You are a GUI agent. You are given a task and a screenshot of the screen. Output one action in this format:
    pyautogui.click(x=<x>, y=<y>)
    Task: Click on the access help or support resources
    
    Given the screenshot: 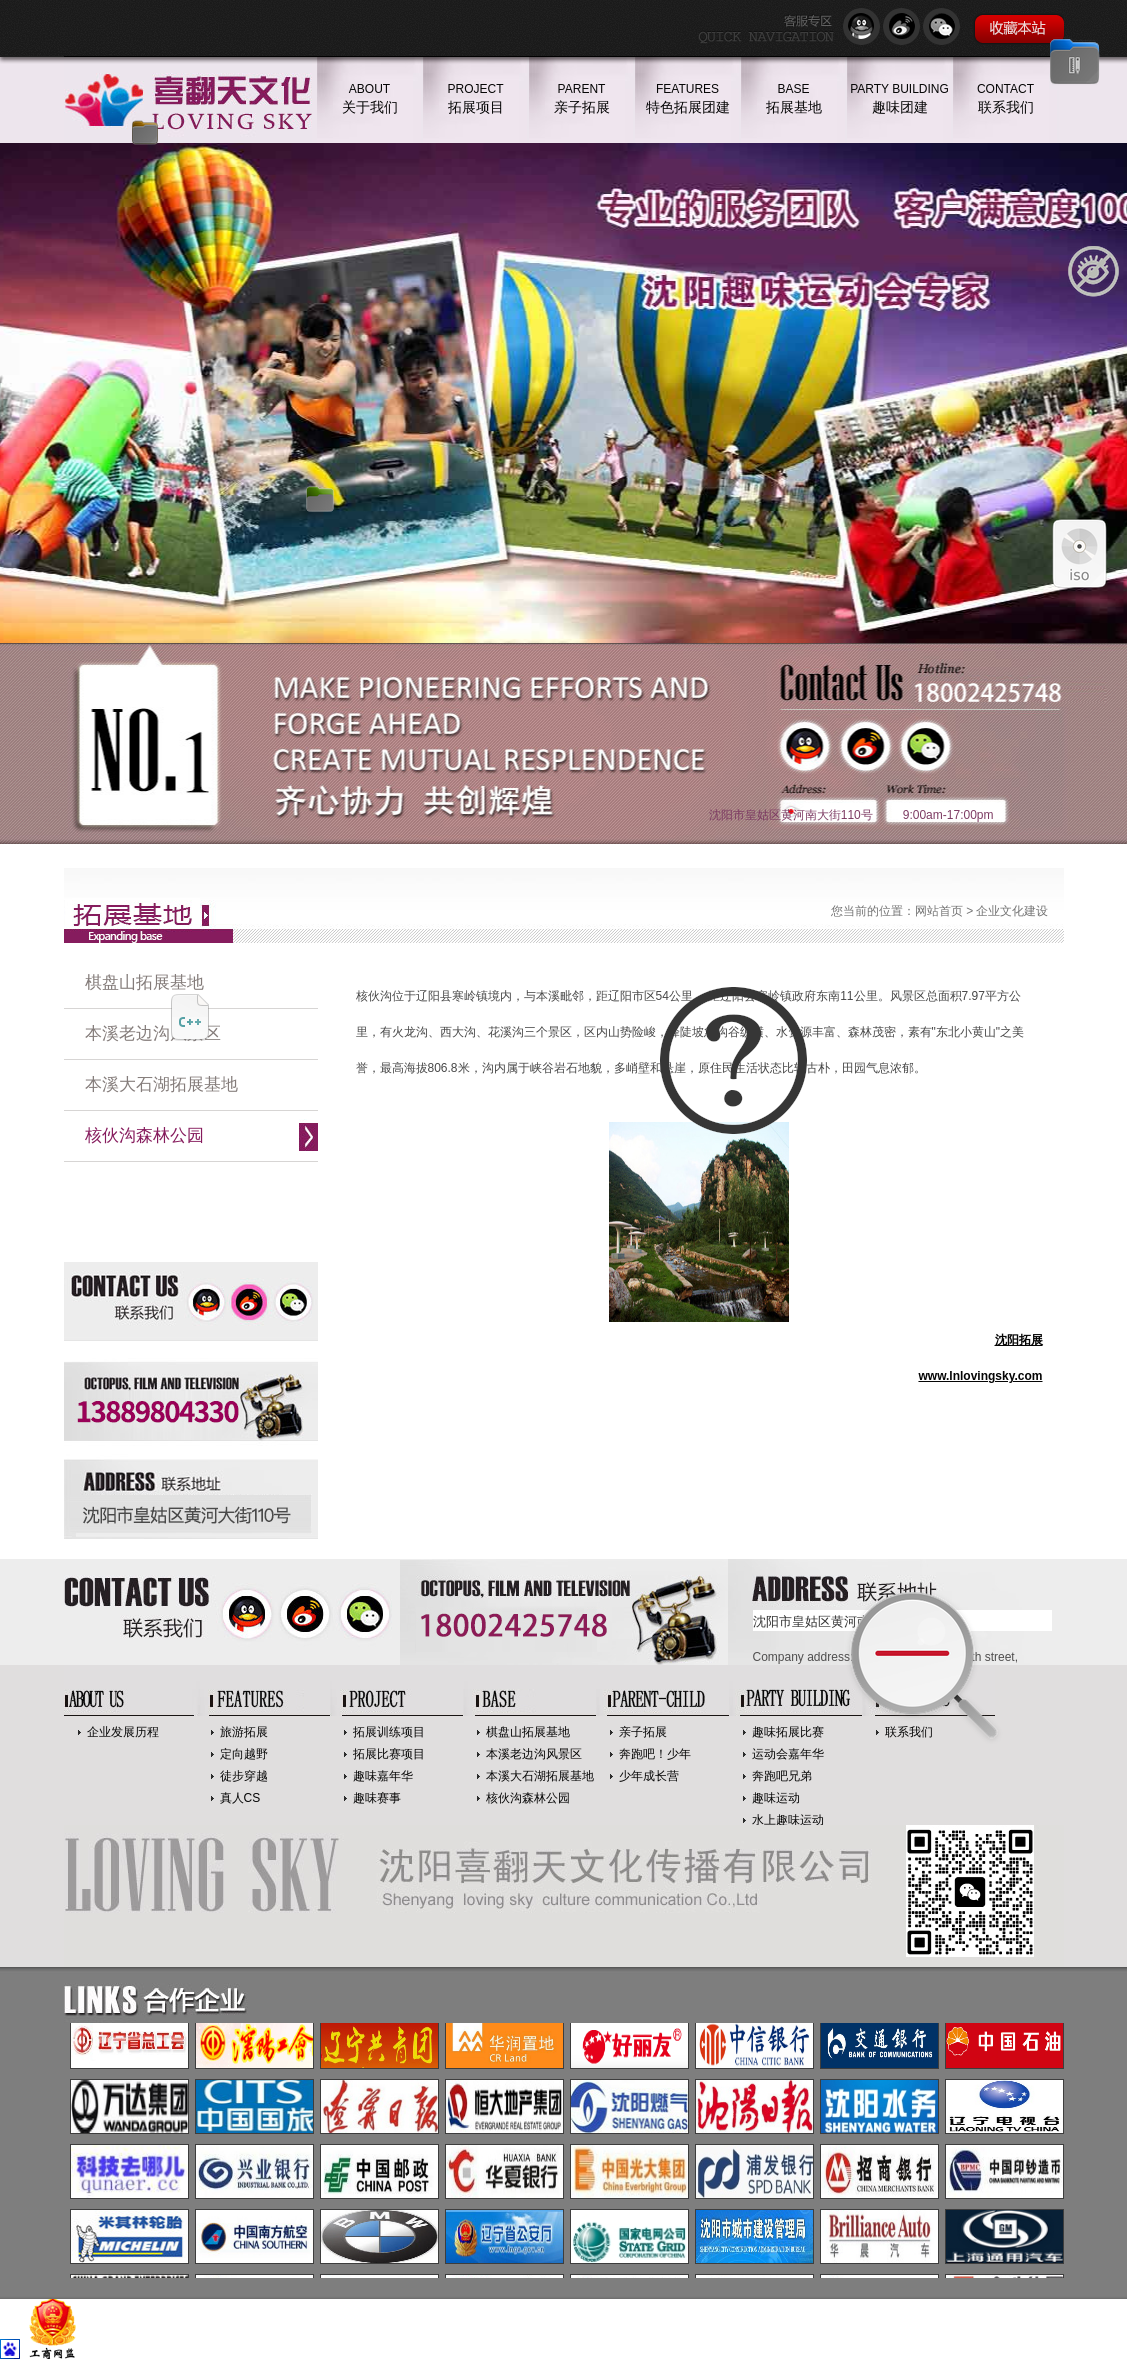 What is the action you would take?
    pyautogui.click(x=733, y=1060)
    